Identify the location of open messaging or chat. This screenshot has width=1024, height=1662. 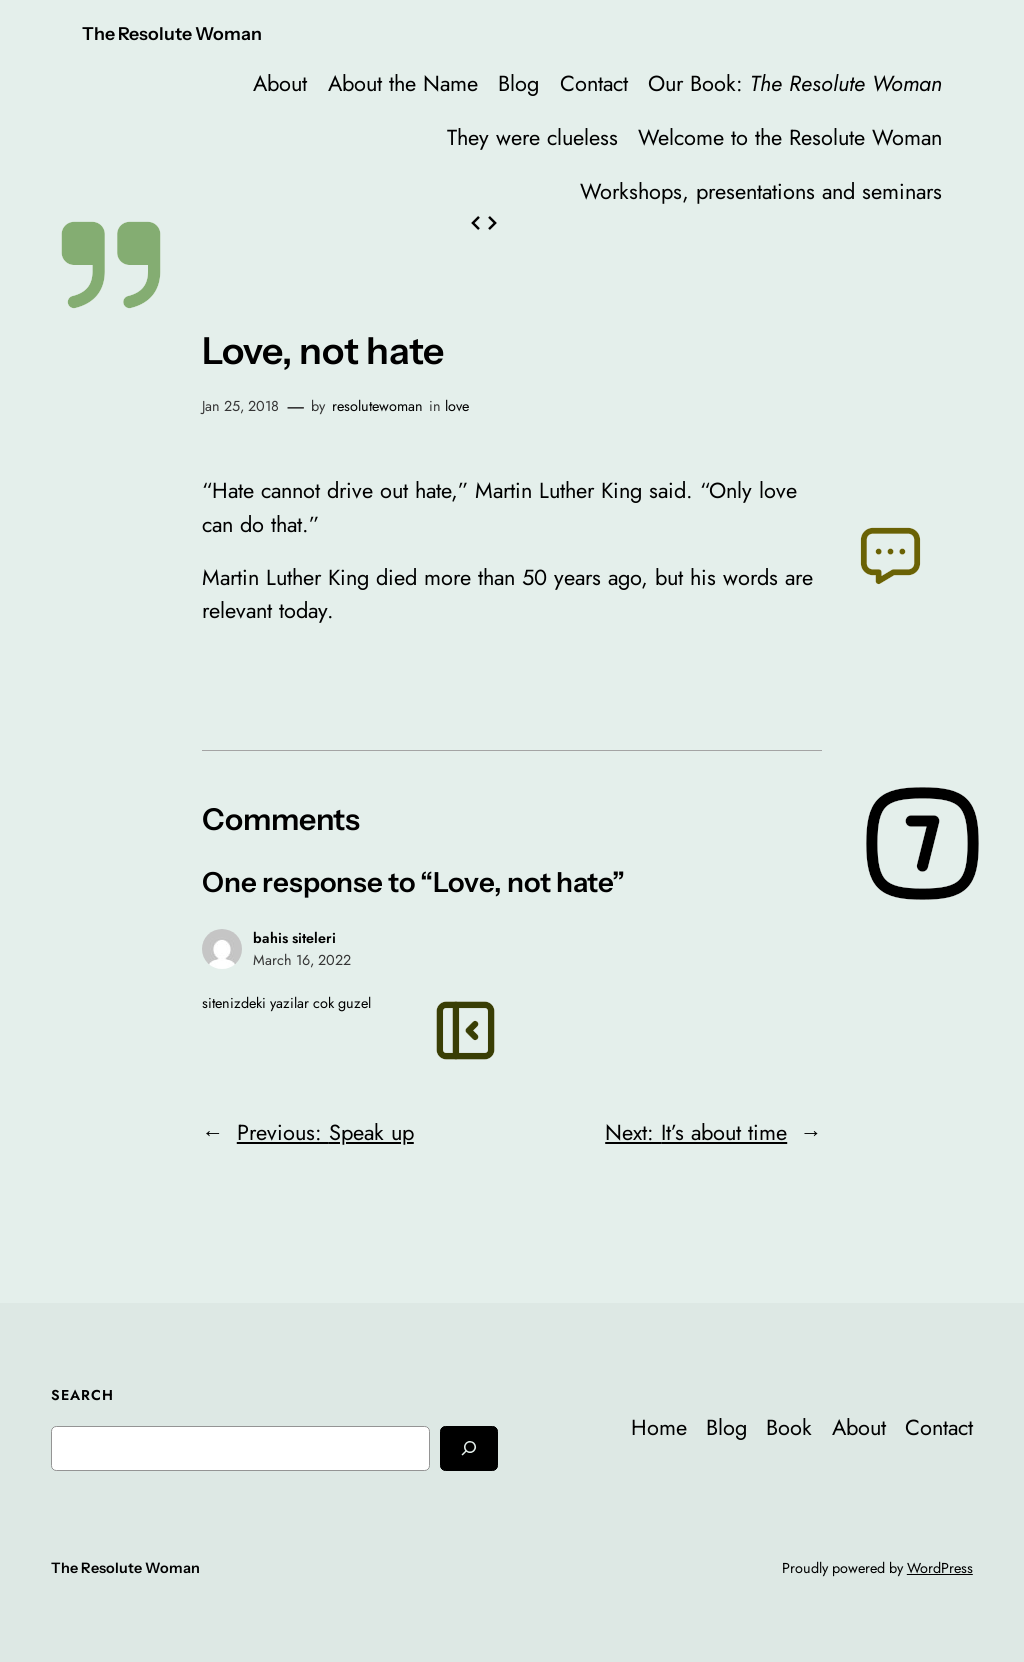
(890, 554).